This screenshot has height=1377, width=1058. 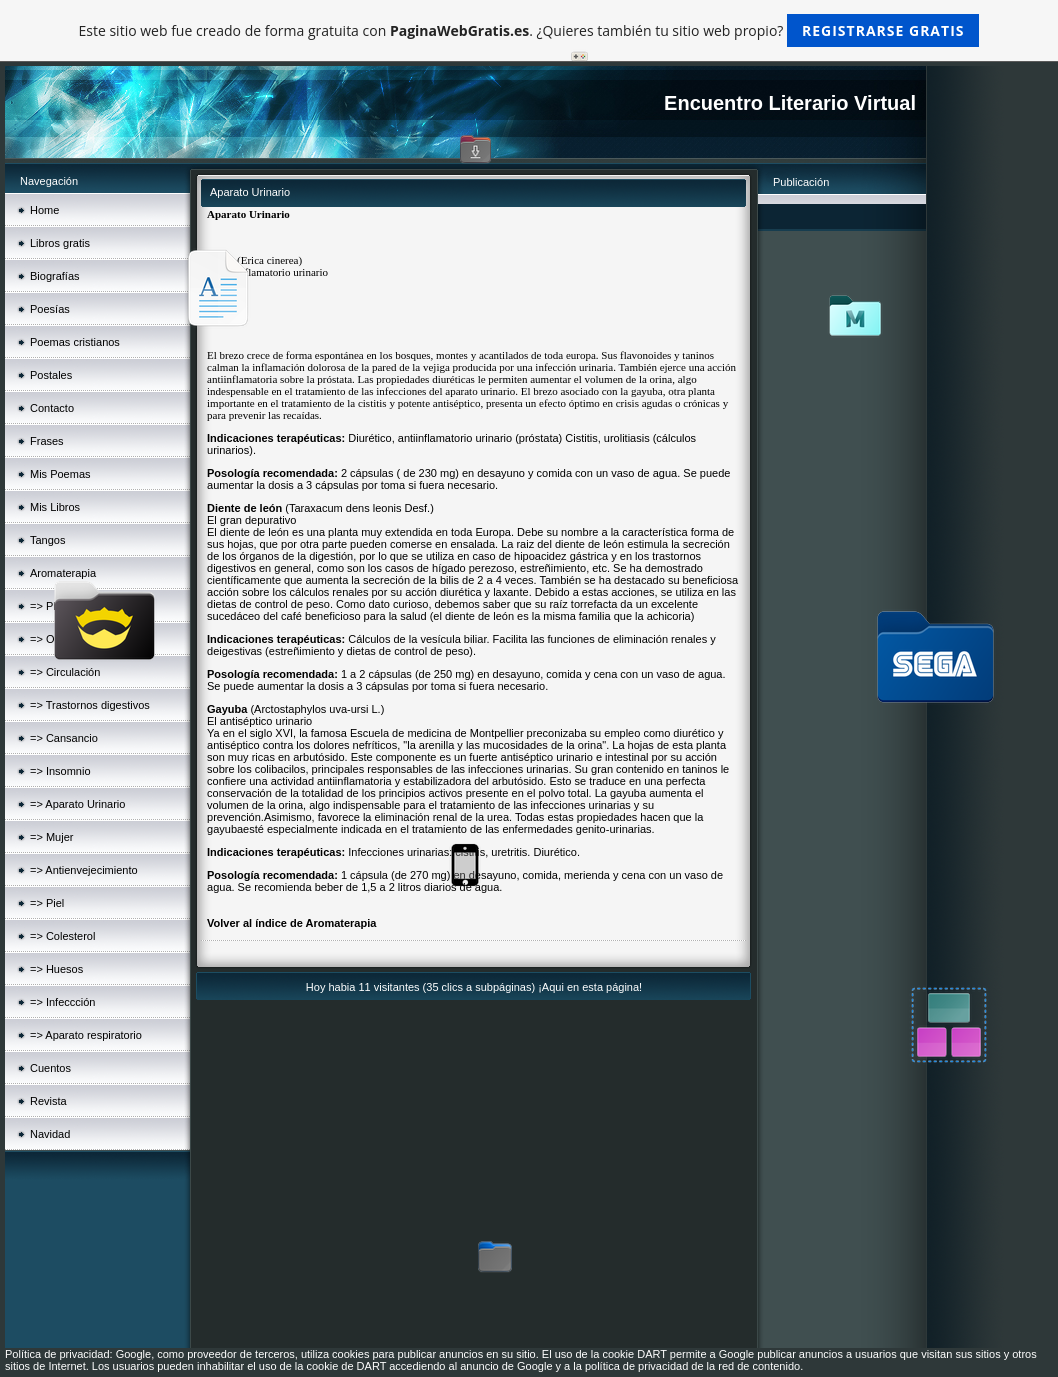 I want to click on iPod Touch device in sidebar navigation, so click(x=465, y=865).